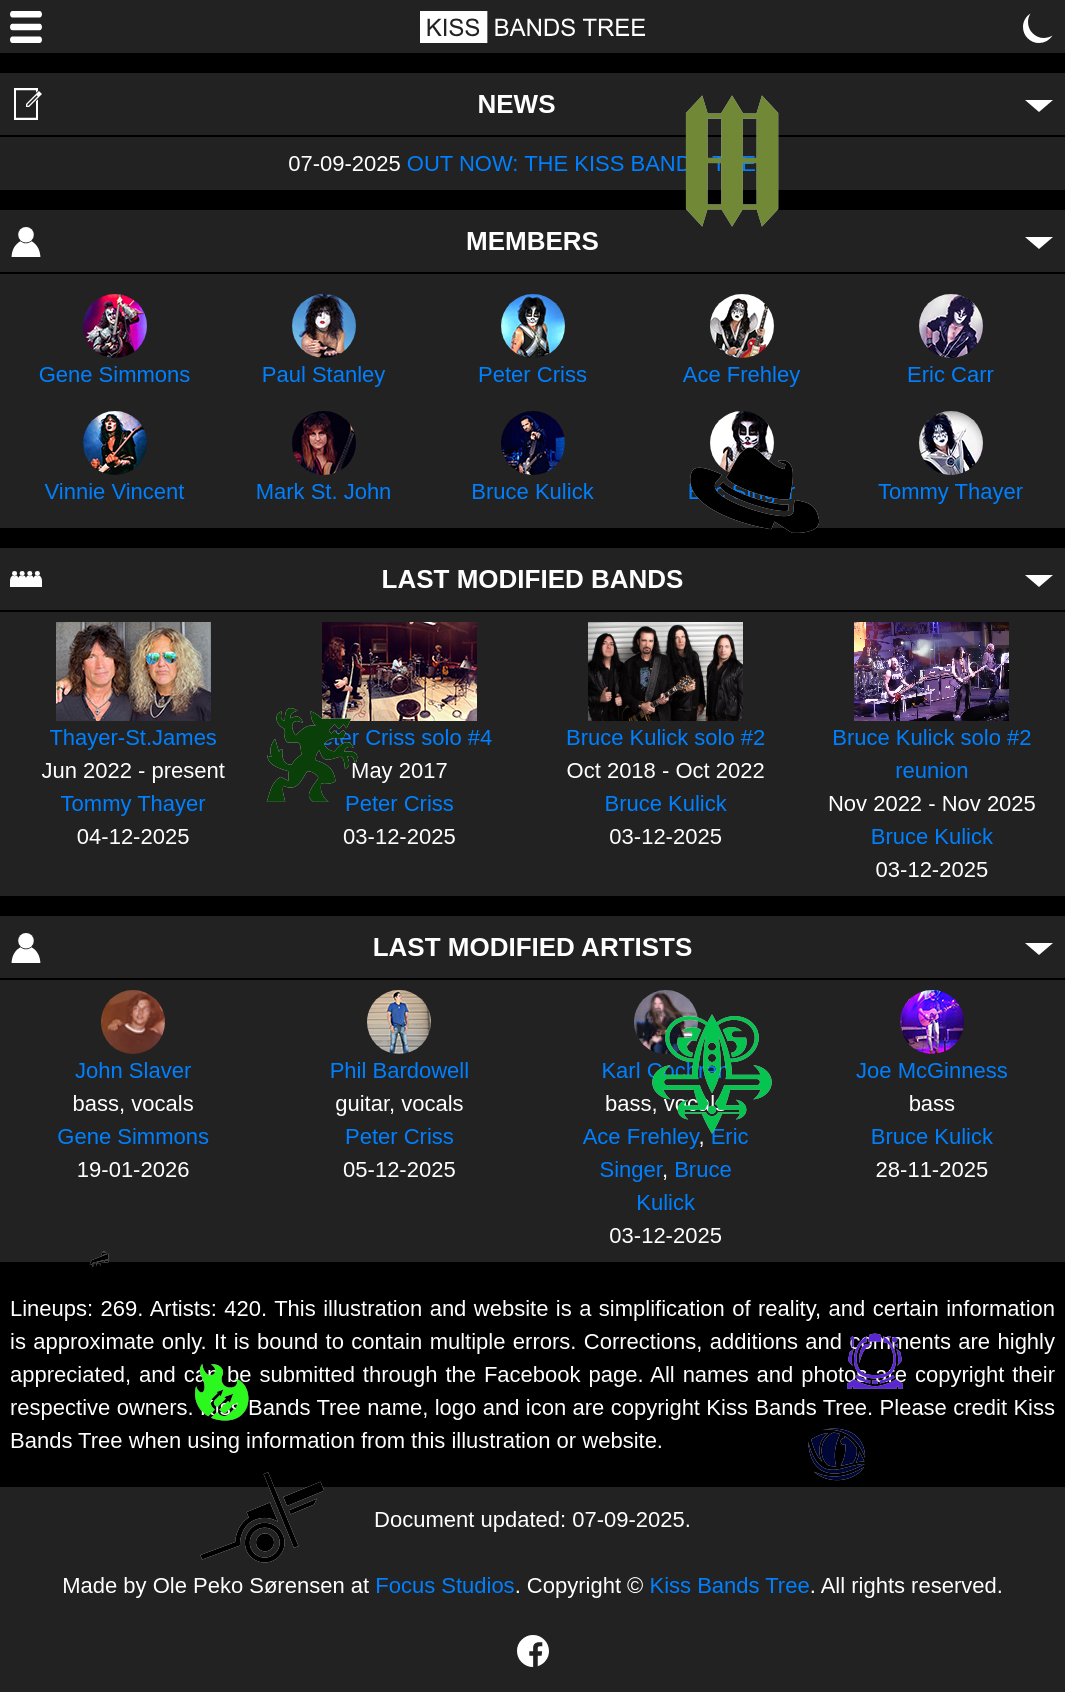  Describe the element at coordinates (836, 1453) in the screenshot. I see `activate beast vision or predator sense mode` at that location.